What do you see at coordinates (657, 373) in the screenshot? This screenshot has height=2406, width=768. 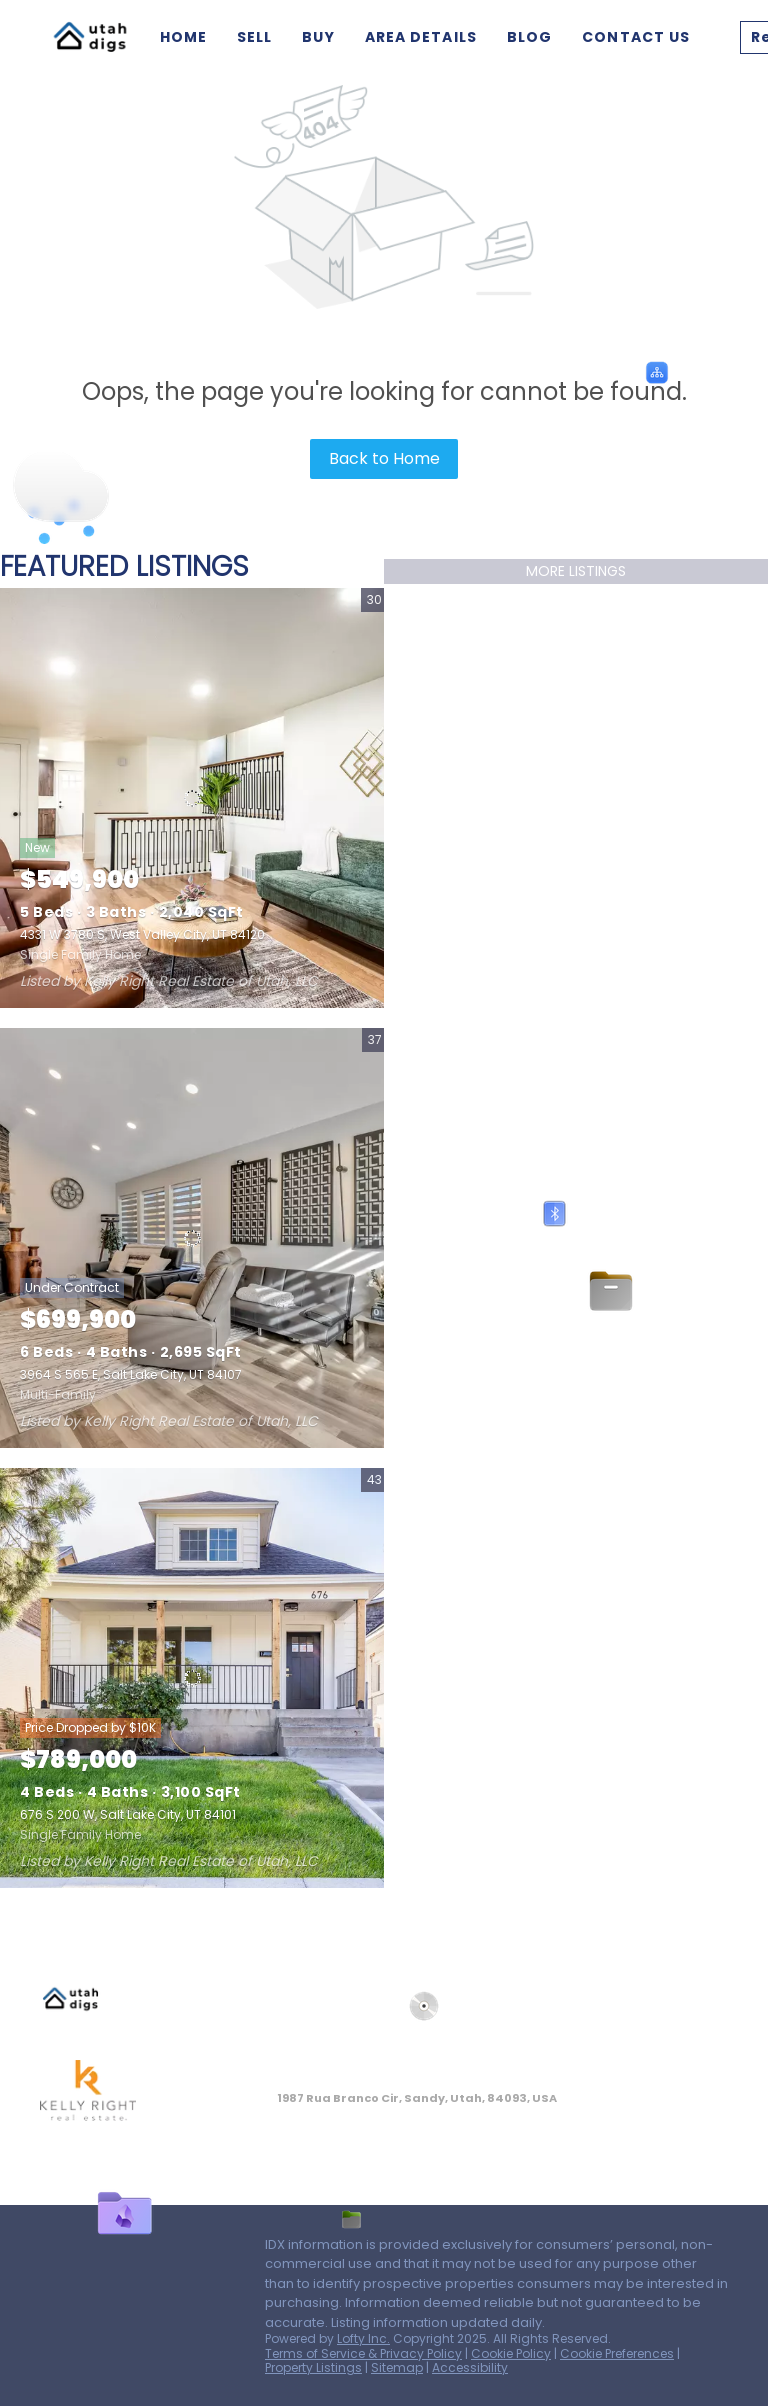 I see `access network connection settings` at bounding box center [657, 373].